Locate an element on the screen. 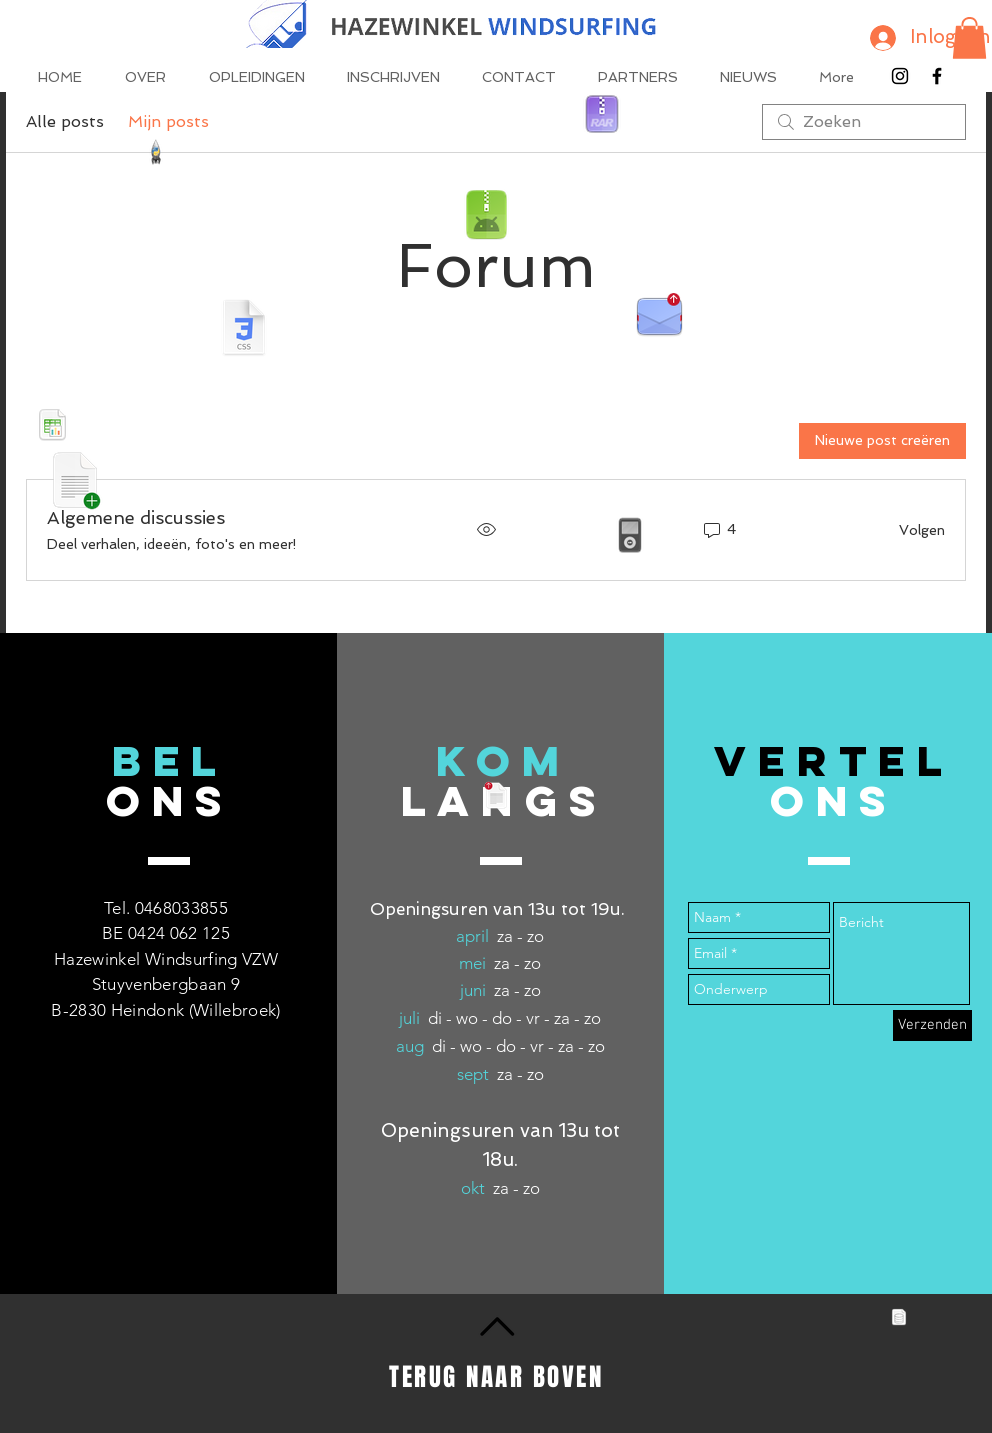 This screenshot has height=1433, width=992. indicates a SQL database file is located at coordinates (899, 1317).